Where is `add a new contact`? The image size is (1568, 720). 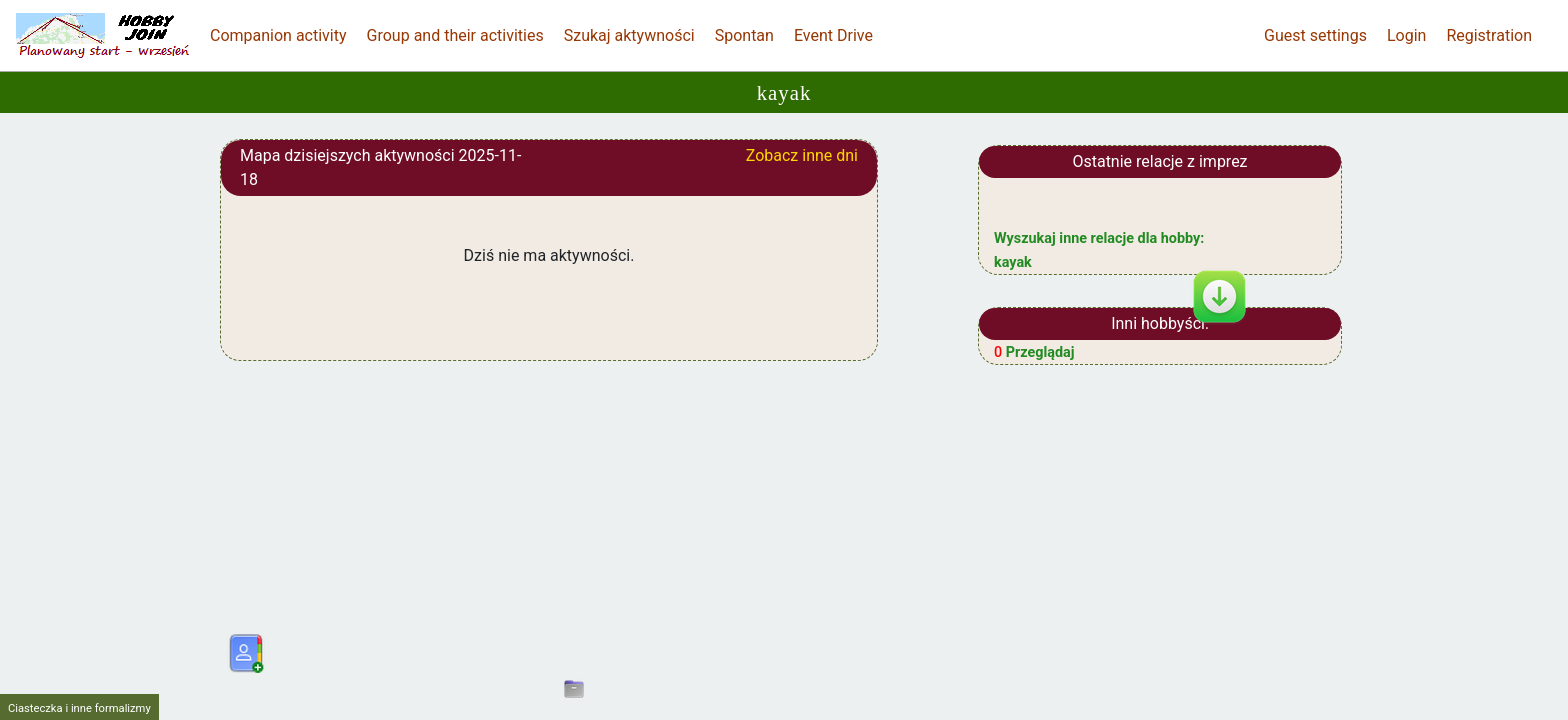
add a new contact is located at coordinates (246, 653).